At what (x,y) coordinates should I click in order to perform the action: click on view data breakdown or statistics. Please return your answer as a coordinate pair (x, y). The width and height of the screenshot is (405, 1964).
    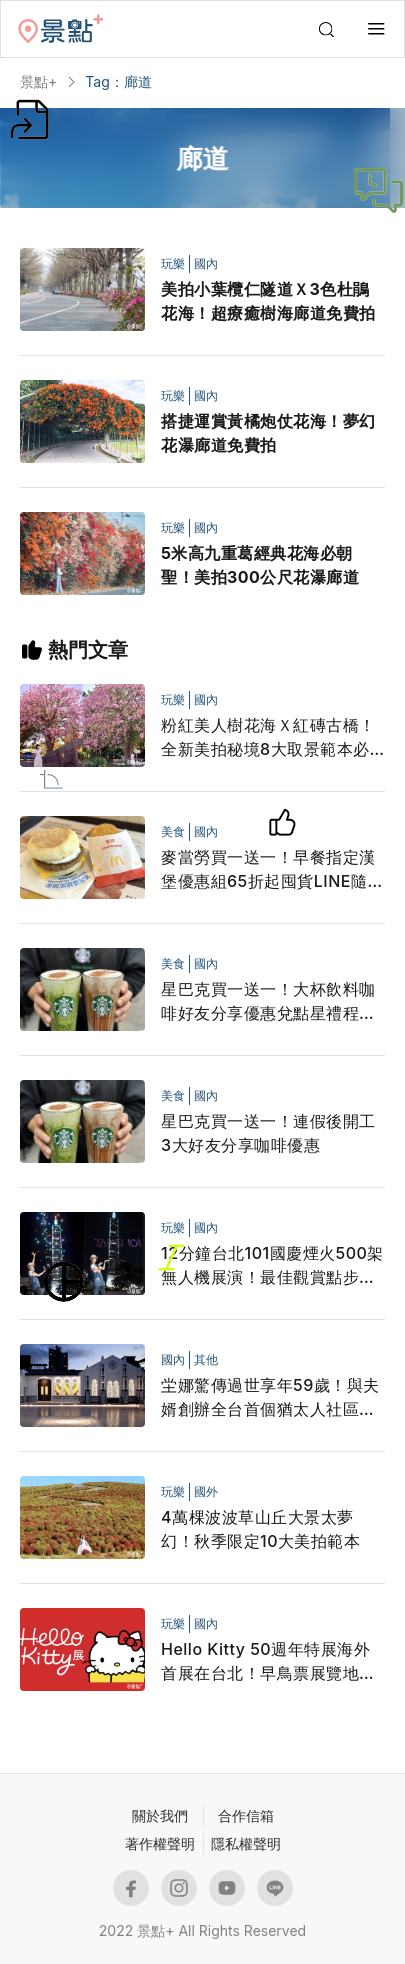
    Looking at the image, I should click on (64, 1282).